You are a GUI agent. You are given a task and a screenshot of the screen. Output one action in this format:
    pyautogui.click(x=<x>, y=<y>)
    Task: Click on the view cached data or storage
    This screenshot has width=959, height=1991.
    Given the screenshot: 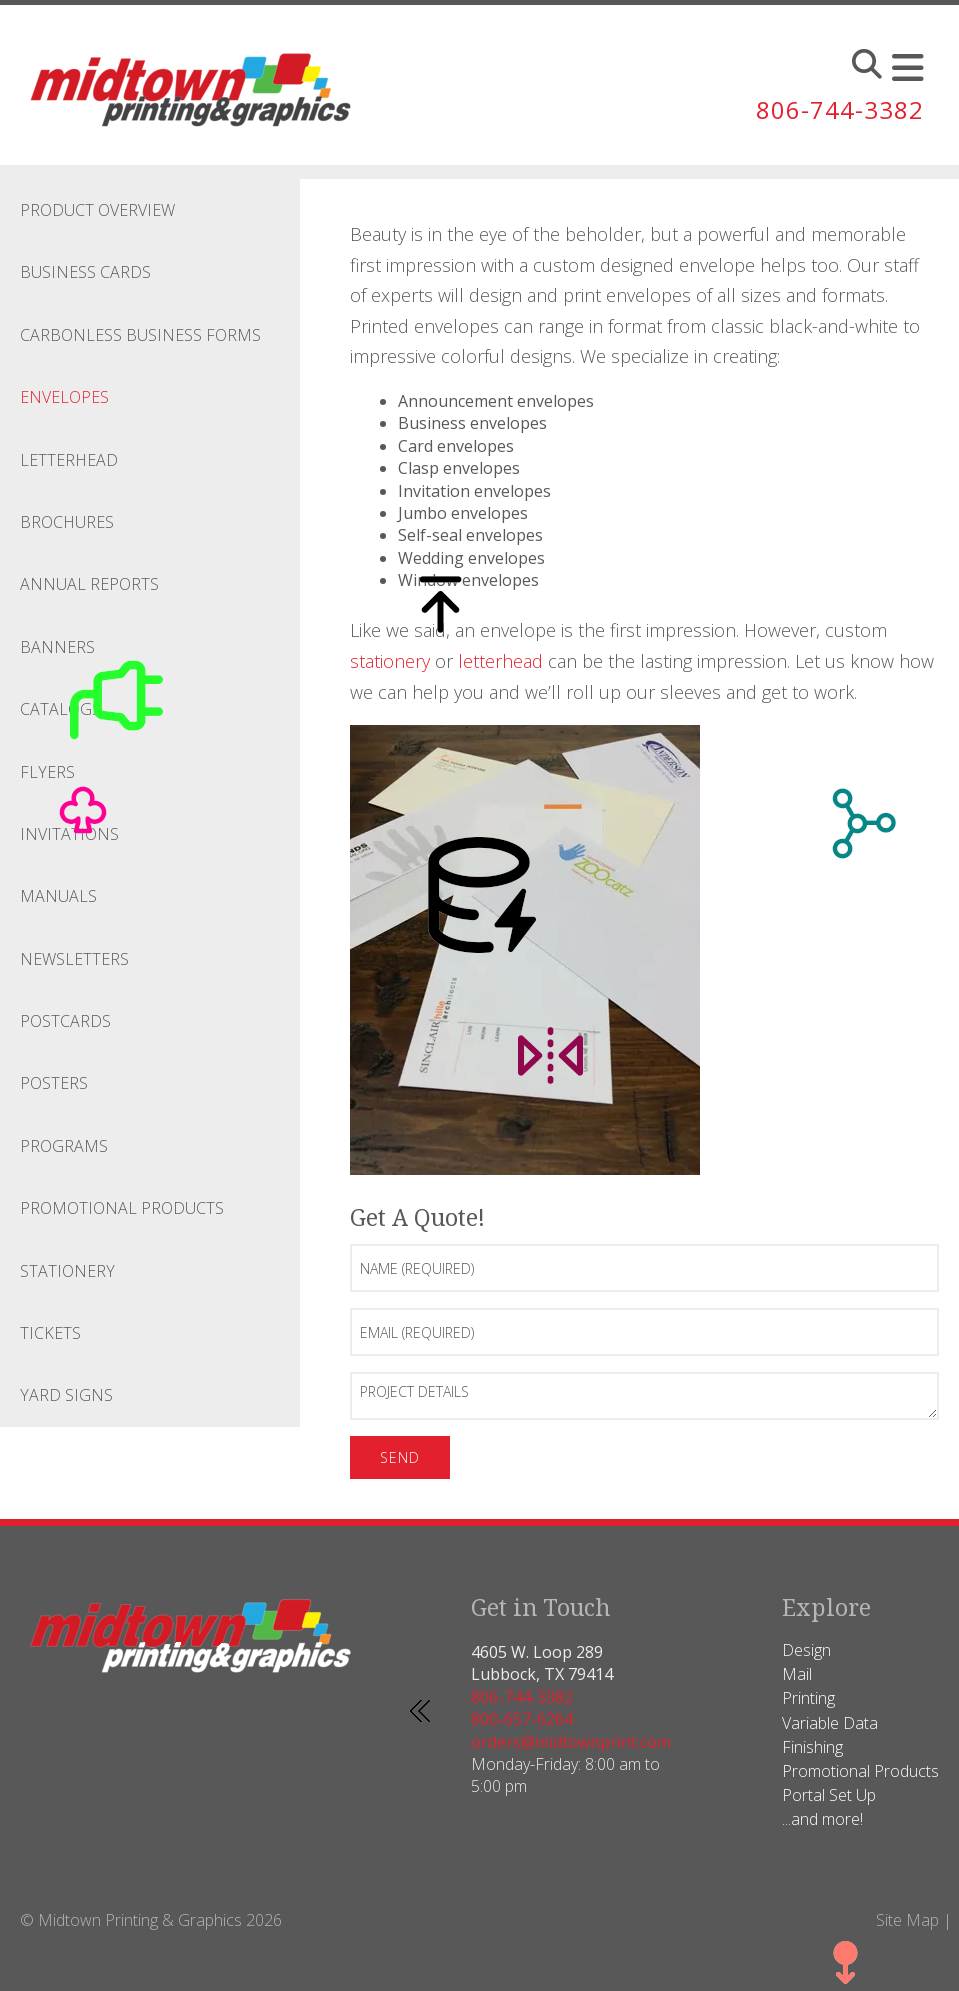 What is the action you would take?
    pyautogui.click(x=479, y=895)
    